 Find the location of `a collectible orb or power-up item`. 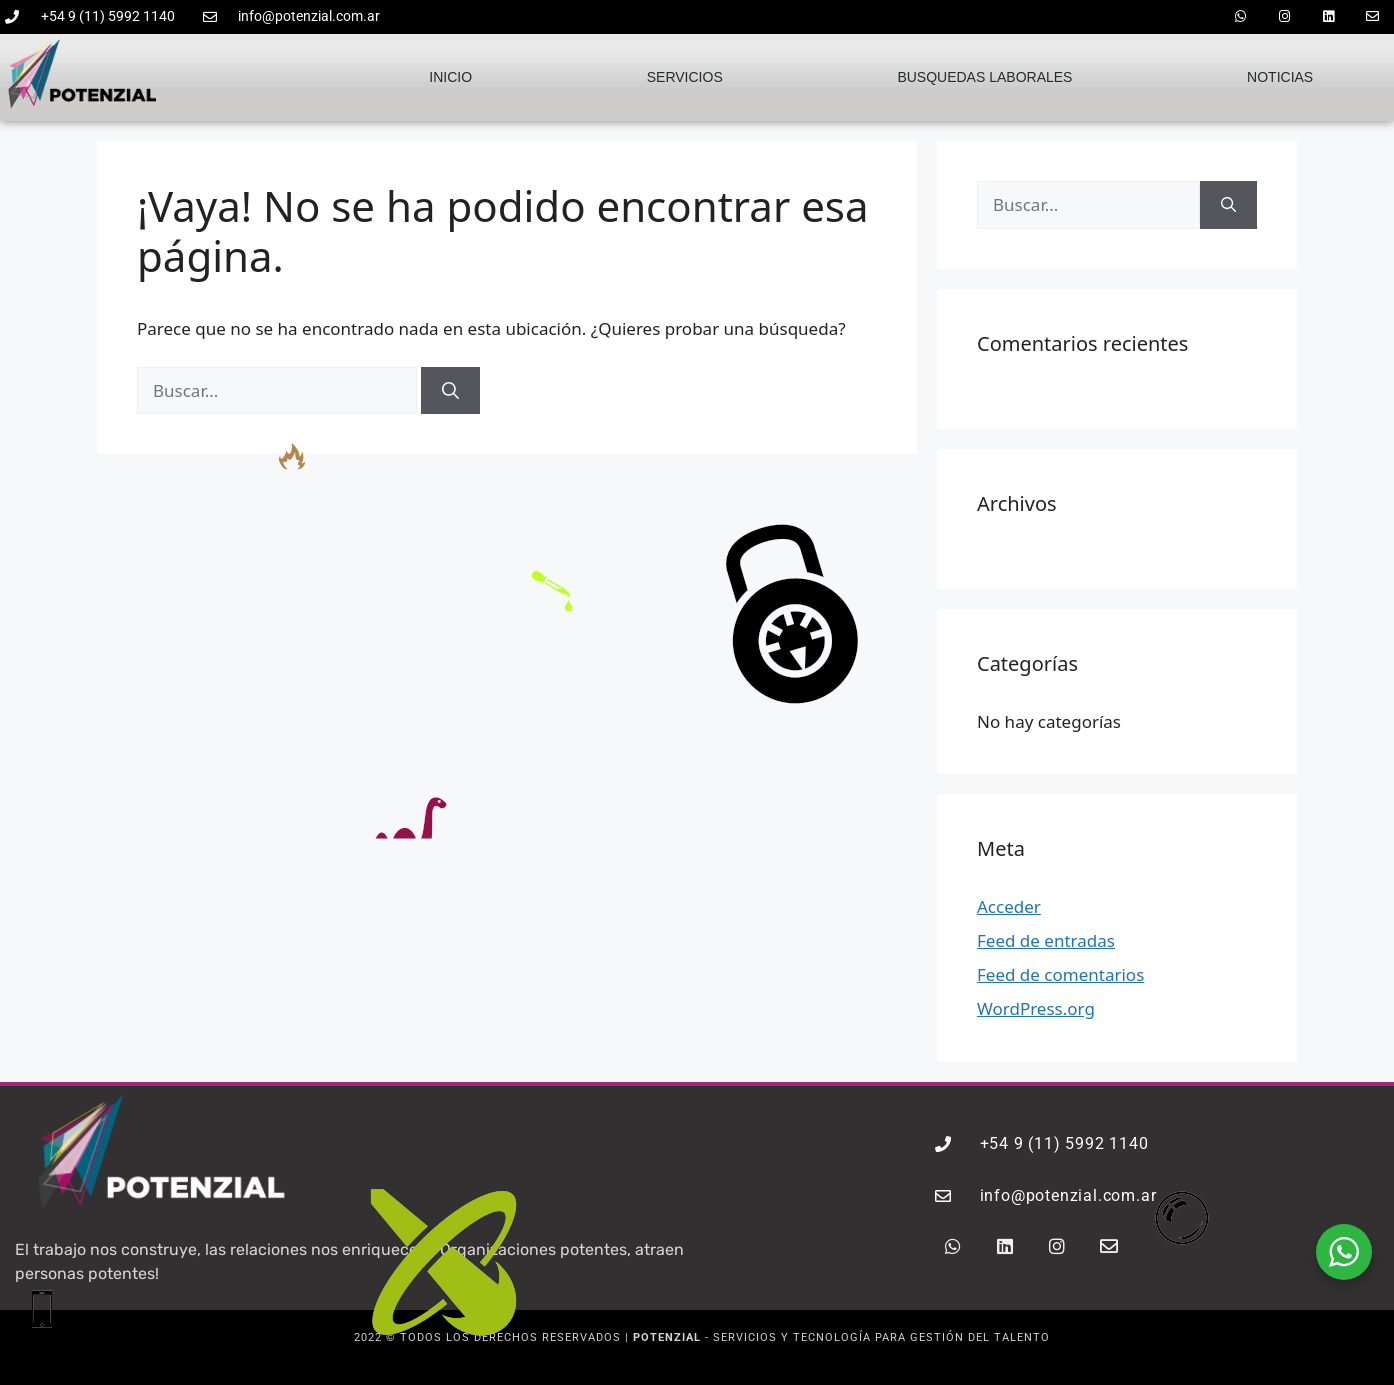

a collectible orb or power-up item is located at coordinates (1182, 1218).